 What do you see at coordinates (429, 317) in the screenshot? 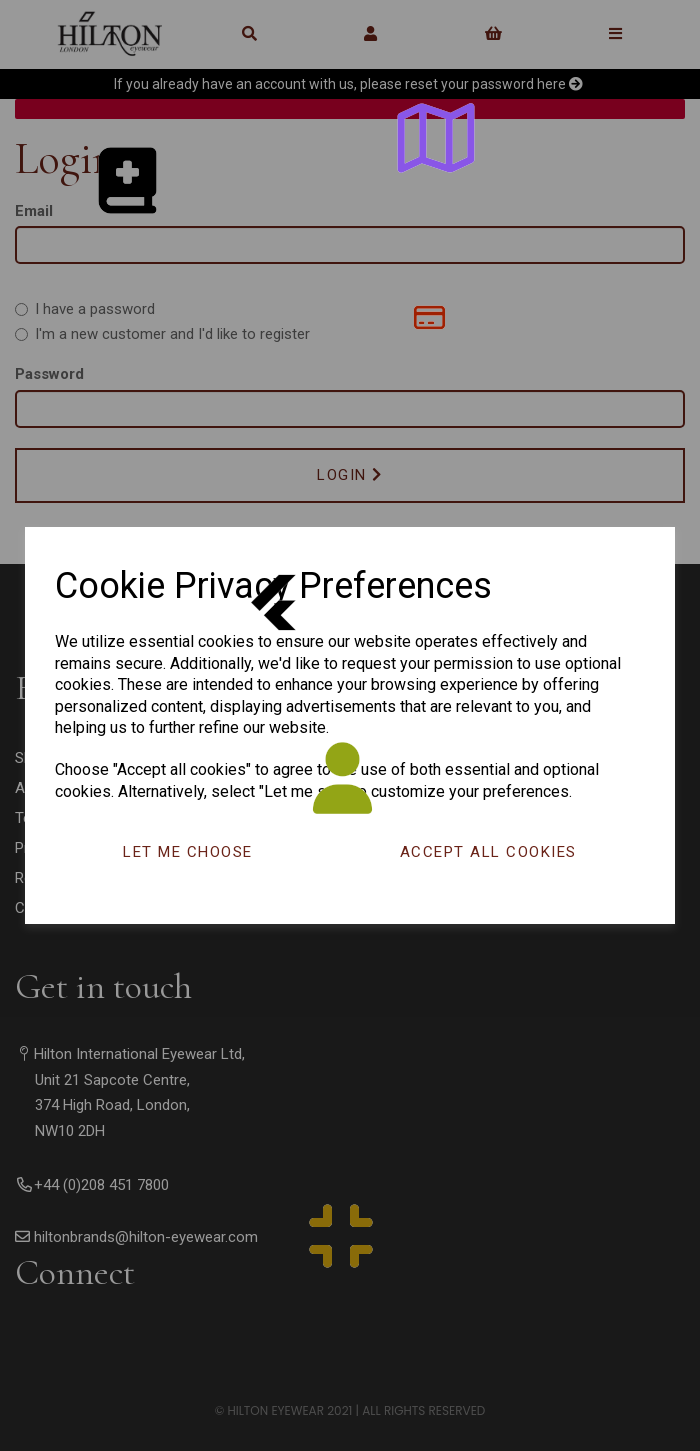
I see `access payment methods` at bounding box center [429, 317].